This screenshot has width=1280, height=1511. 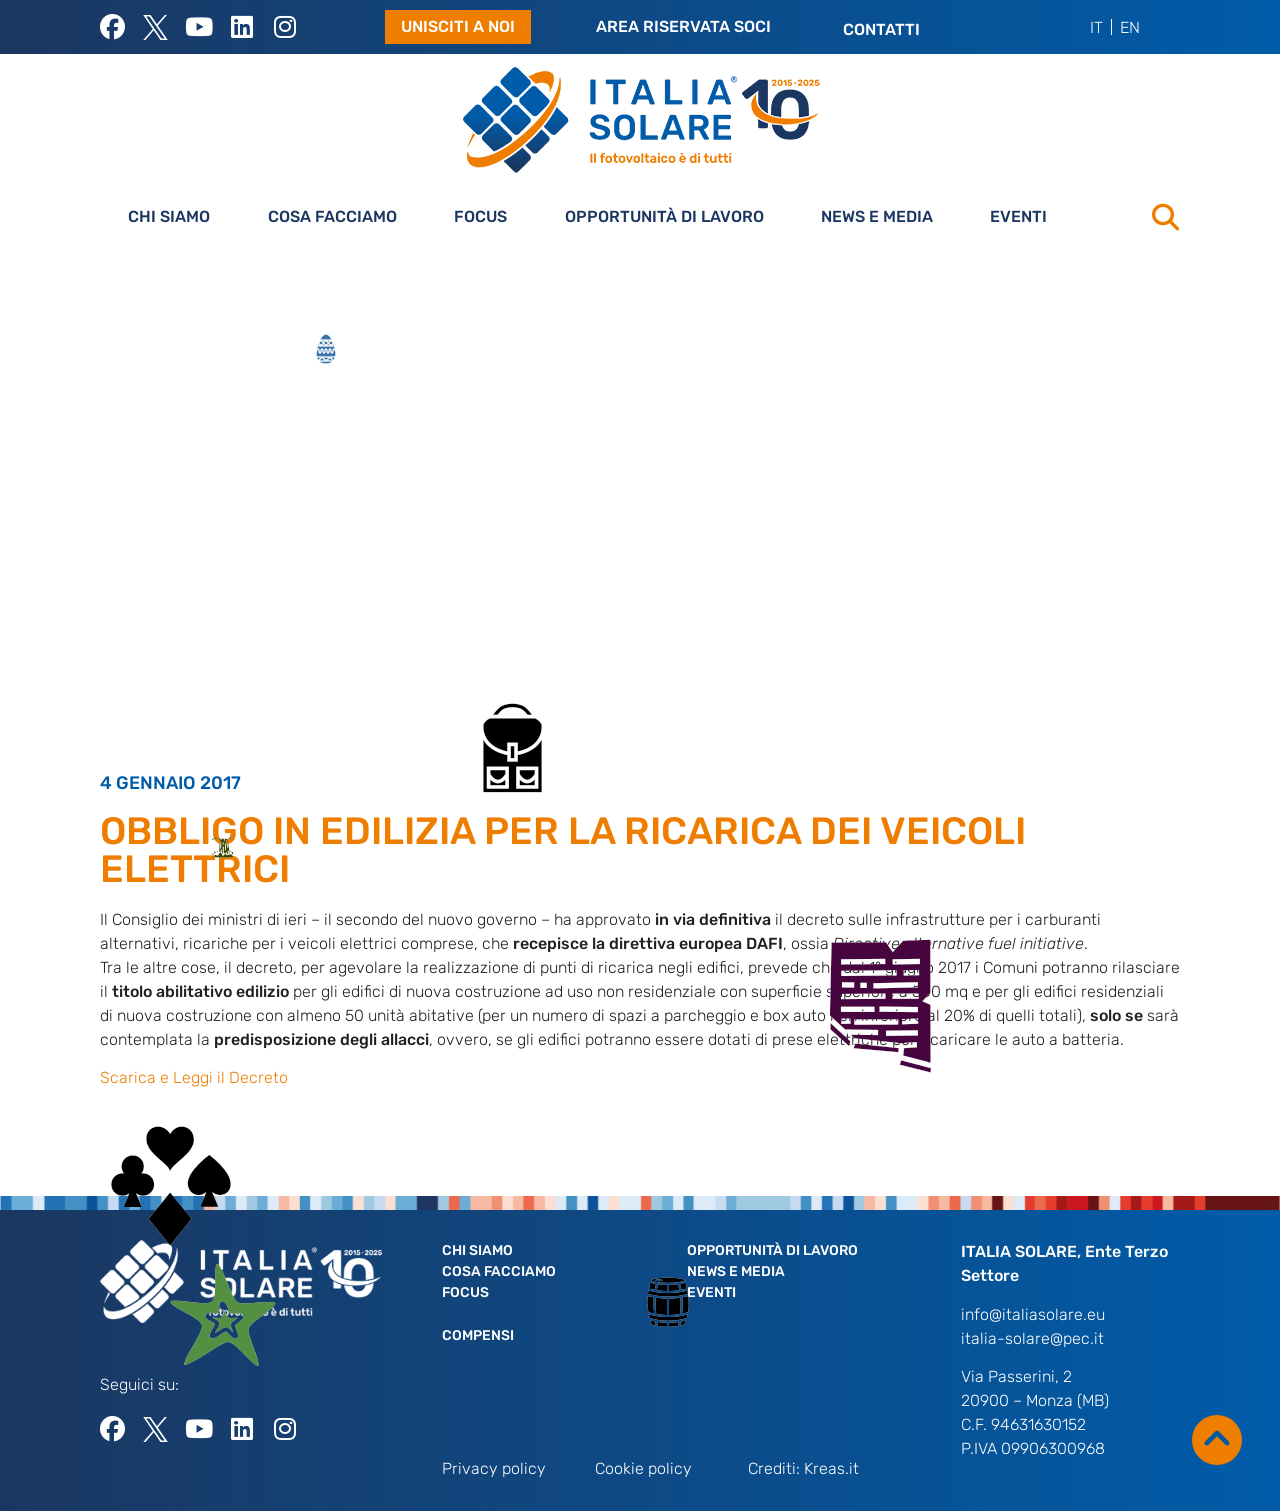 I want to click on access notes or written records, so click(x=878, y=1005).